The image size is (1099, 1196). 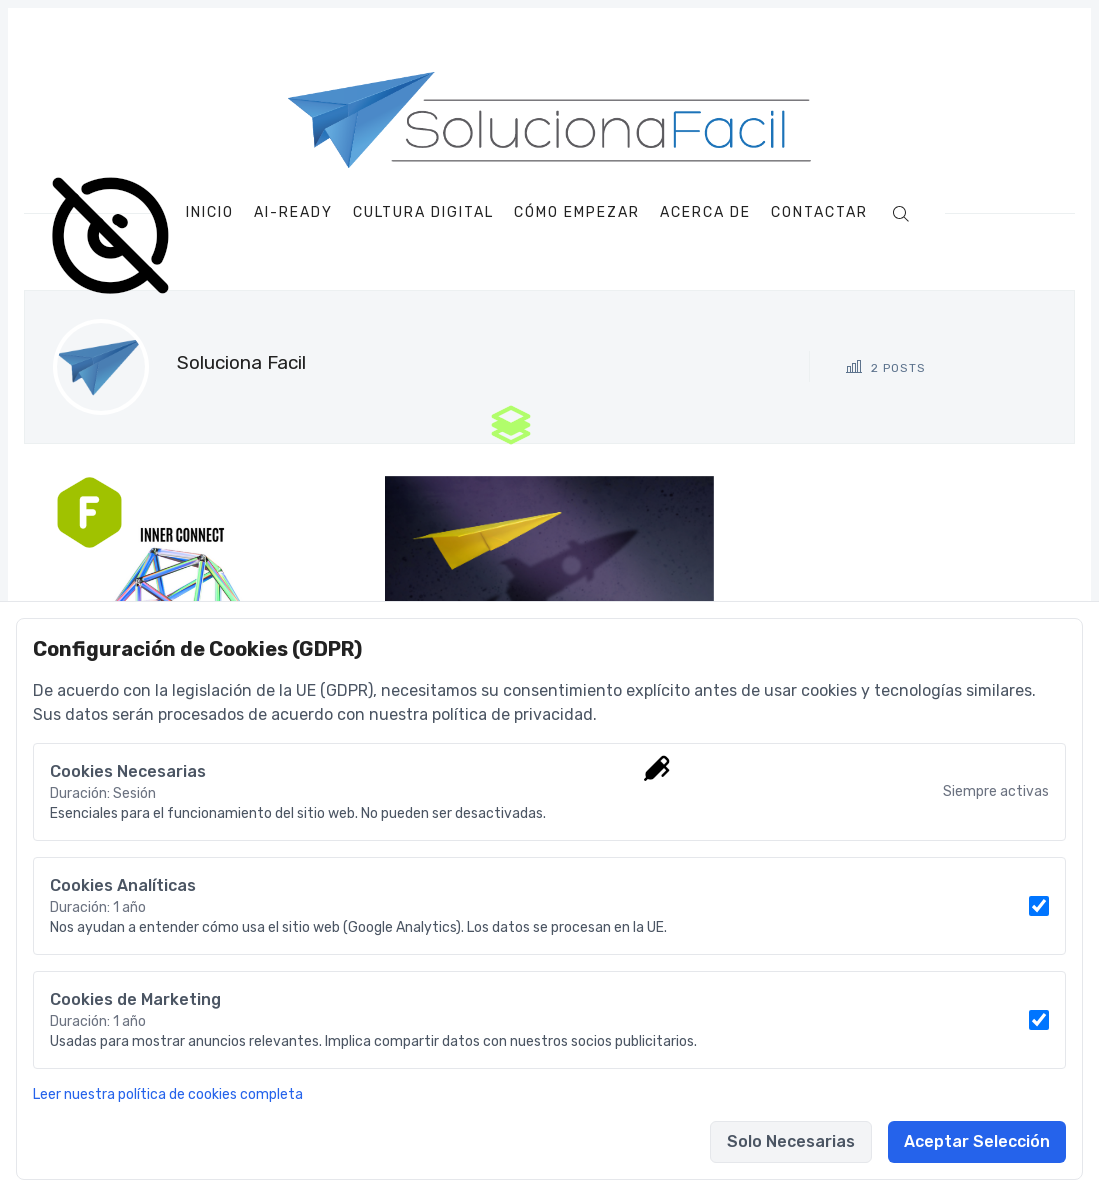 I want to click on indicates a file or item starting with the letter F, so click(x=89, y=512).